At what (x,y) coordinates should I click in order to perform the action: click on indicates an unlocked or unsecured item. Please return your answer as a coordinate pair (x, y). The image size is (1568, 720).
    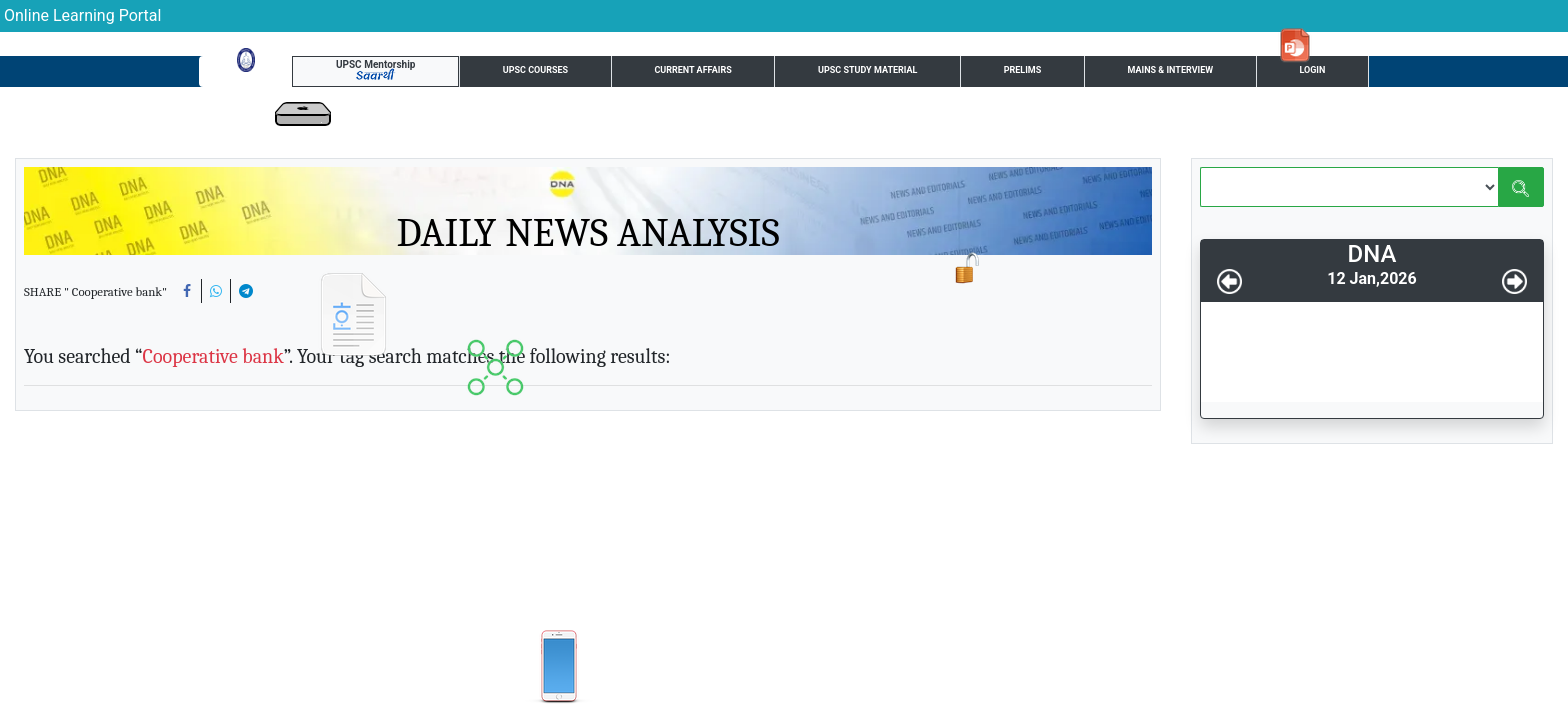
    Looking at the image, I should click on (967, 268).